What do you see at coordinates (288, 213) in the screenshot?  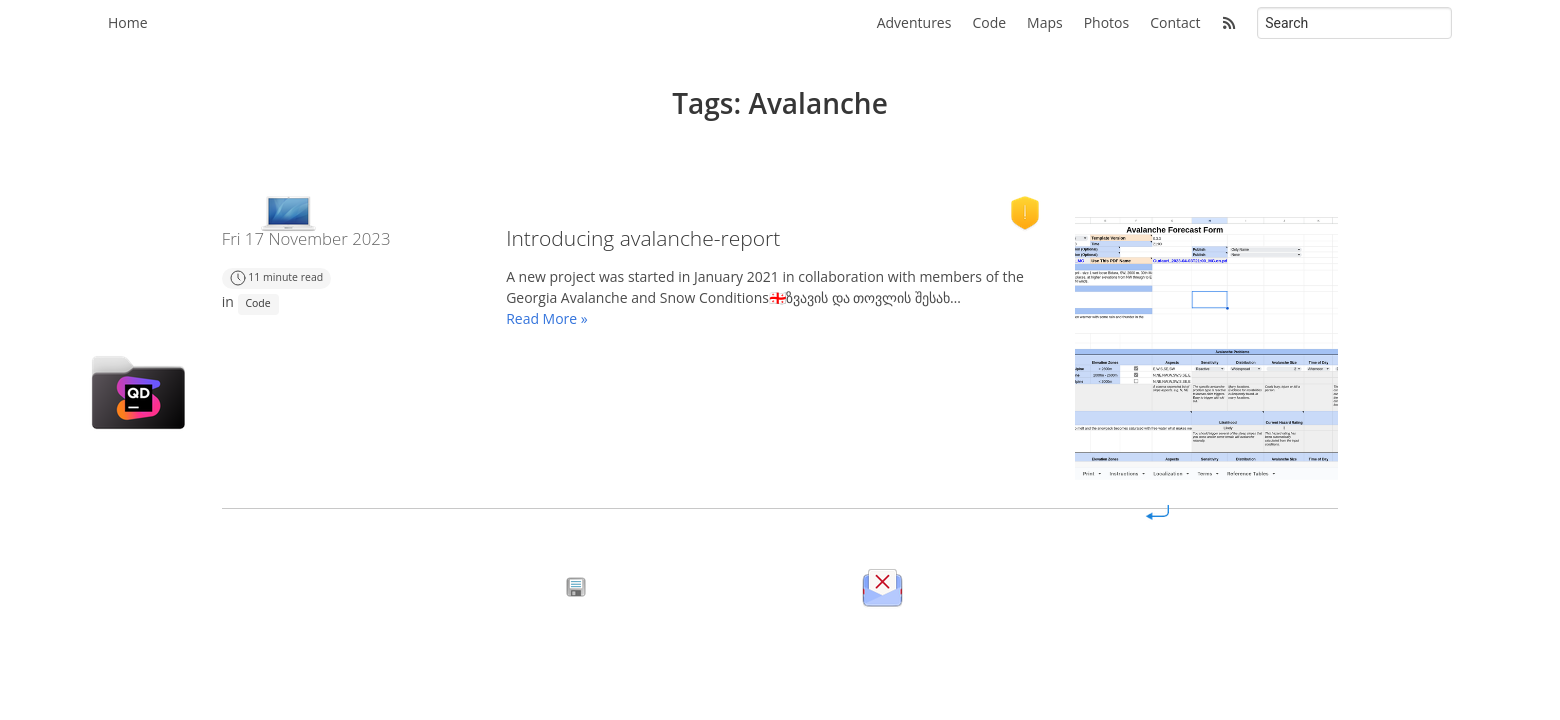 I see `represents an apple ibook g4 laptop device` at bounding box center [288, 213].